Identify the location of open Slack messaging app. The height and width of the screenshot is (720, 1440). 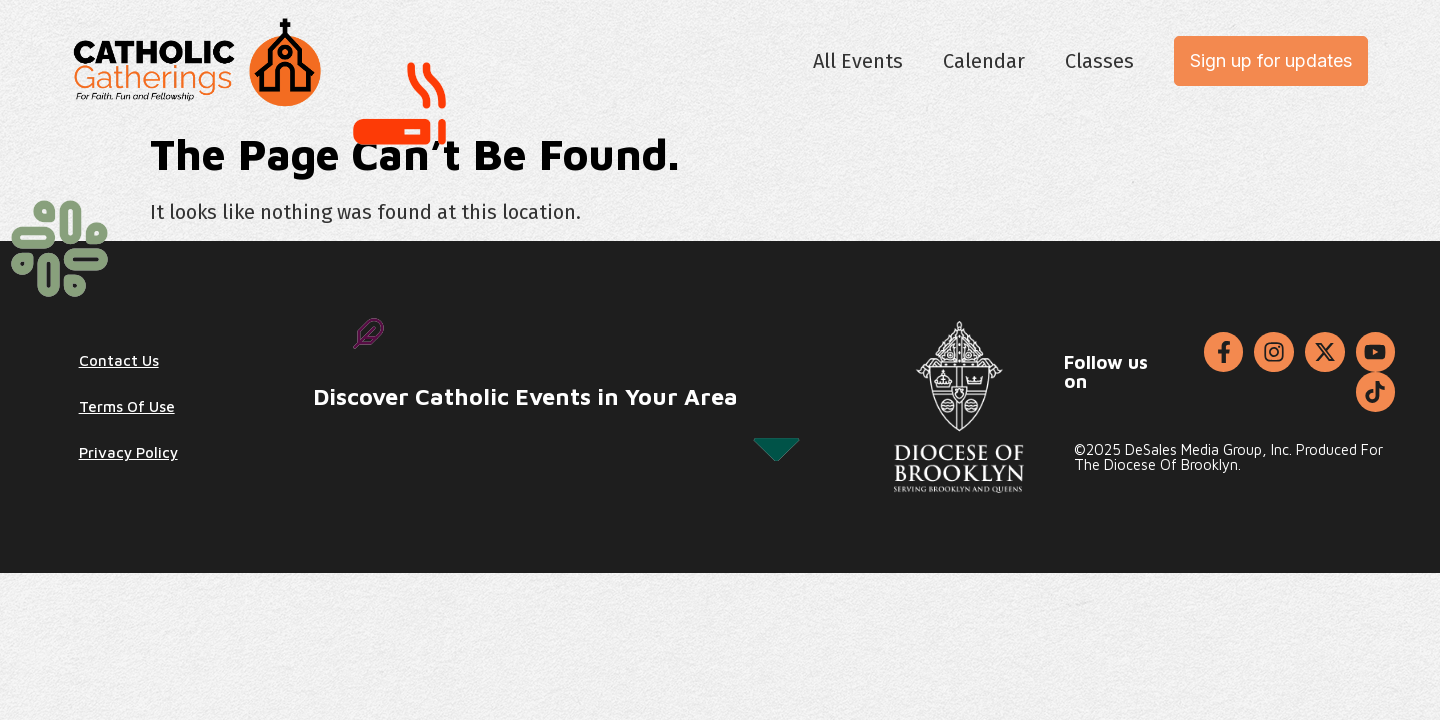
(59, 248).